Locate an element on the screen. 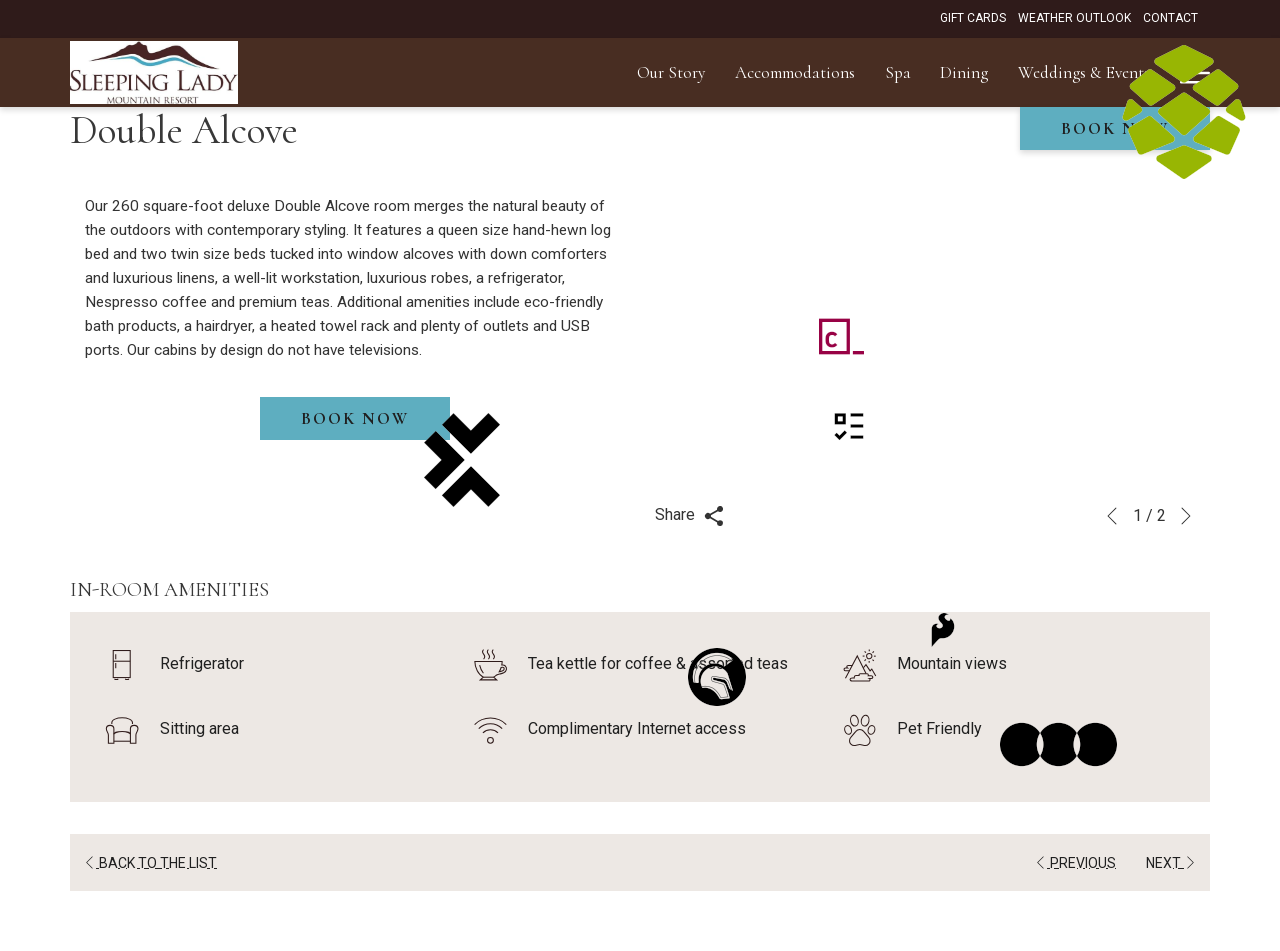 The width and height of the screenshot is (1280, 951). open codecademy app or website is located at coordinates (841, 336).